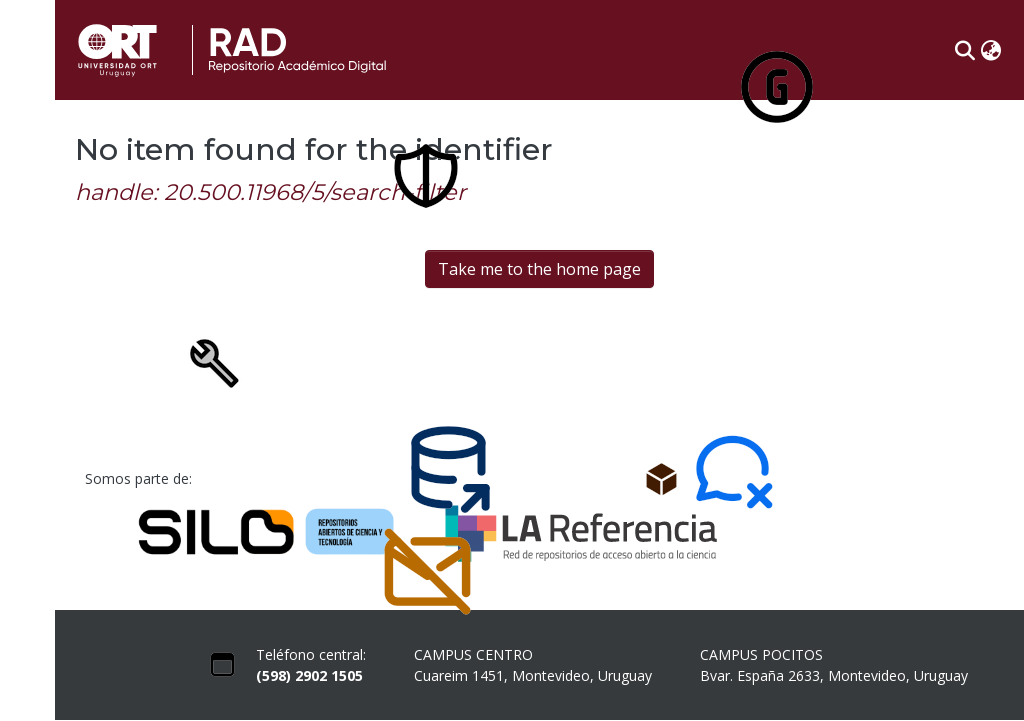 The image size is (1024, 721). What do you see at coordinates (448, 467) in the screenshot?
I see `share database with others` at bounding box center [448, 467].